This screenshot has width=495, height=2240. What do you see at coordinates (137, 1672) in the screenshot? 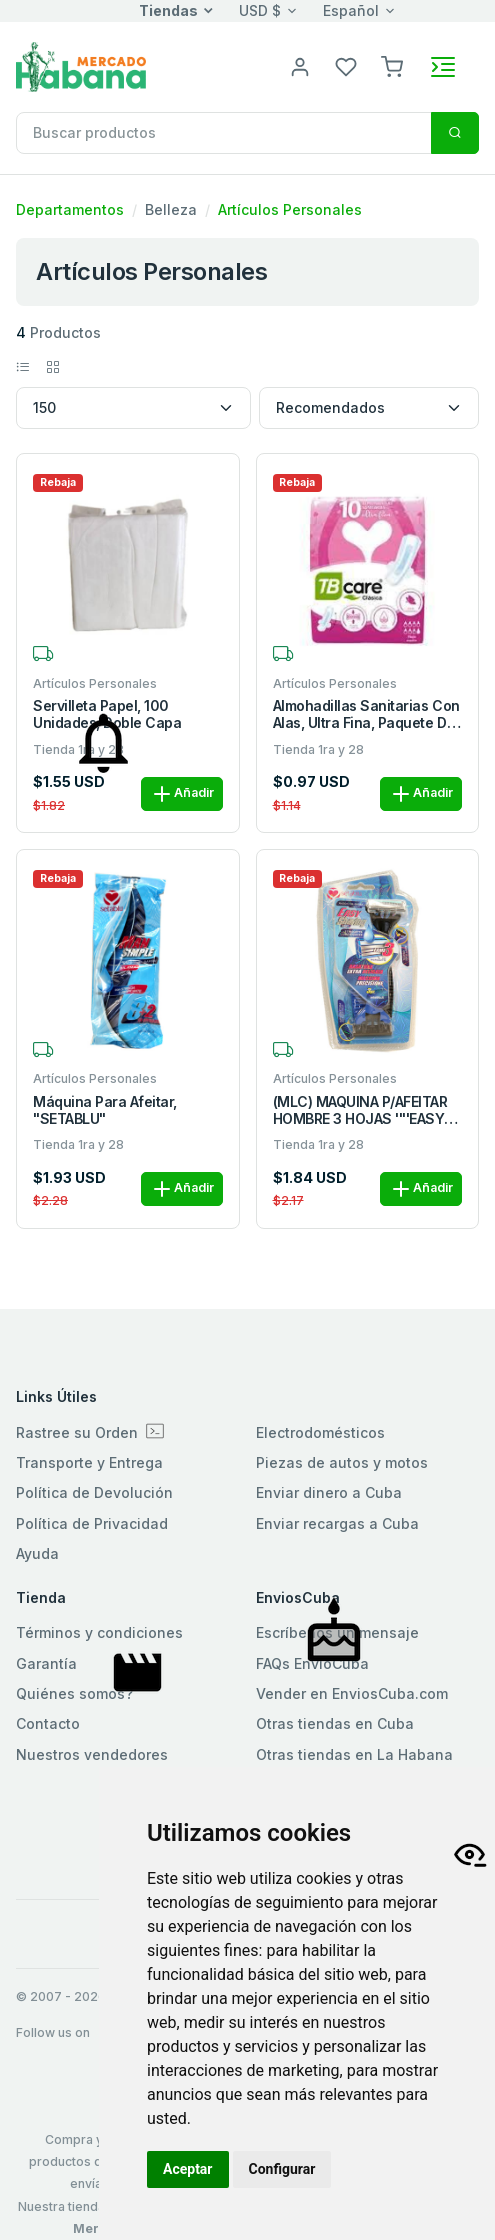
I see `access video or movie content` at bounding box center [137, 1672].